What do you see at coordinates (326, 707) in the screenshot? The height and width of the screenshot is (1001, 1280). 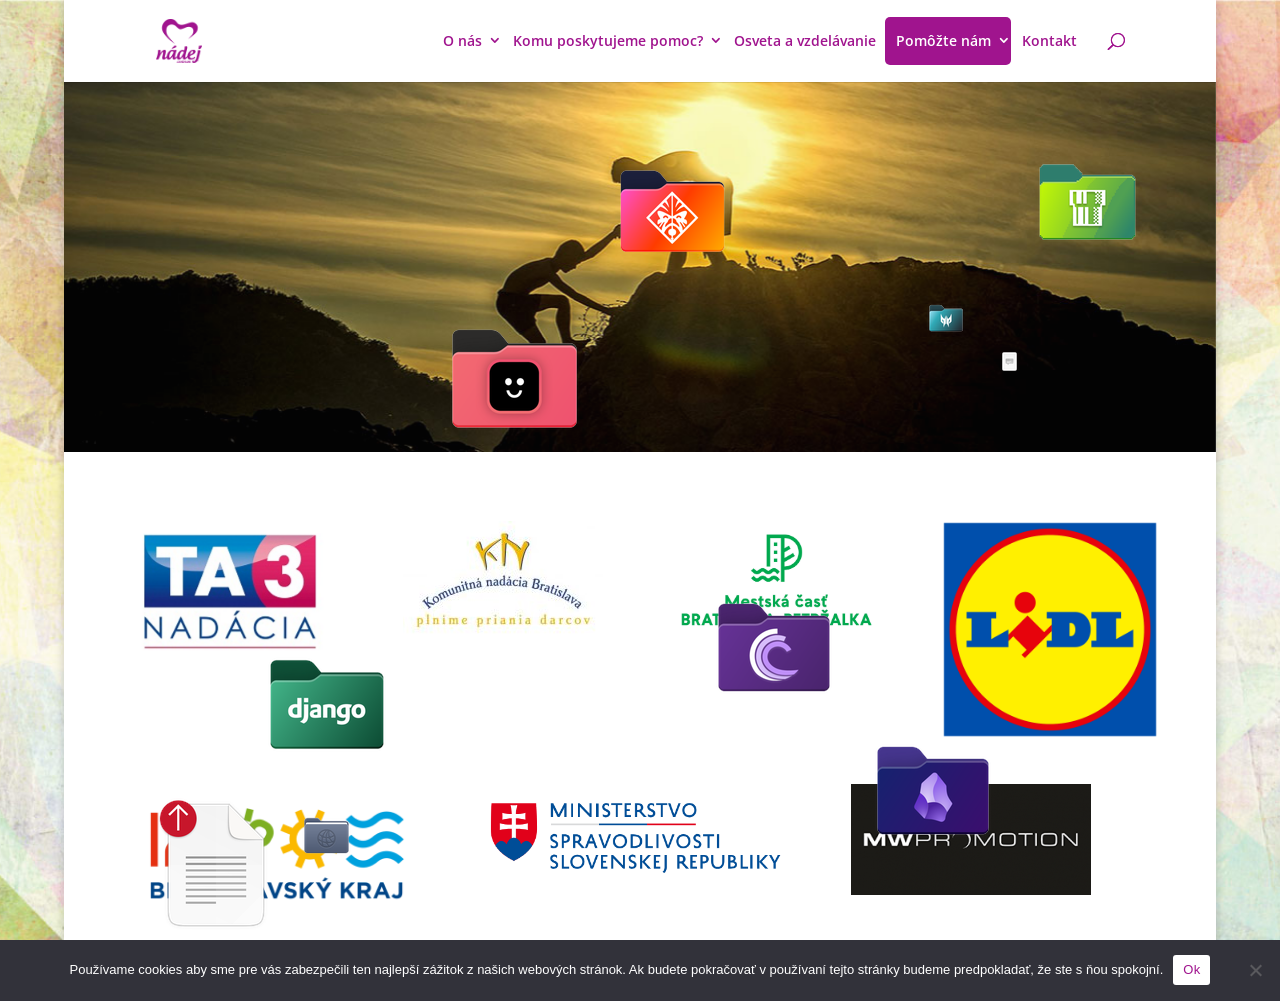 I see `open django project folder` at bounding box center [326, 707].